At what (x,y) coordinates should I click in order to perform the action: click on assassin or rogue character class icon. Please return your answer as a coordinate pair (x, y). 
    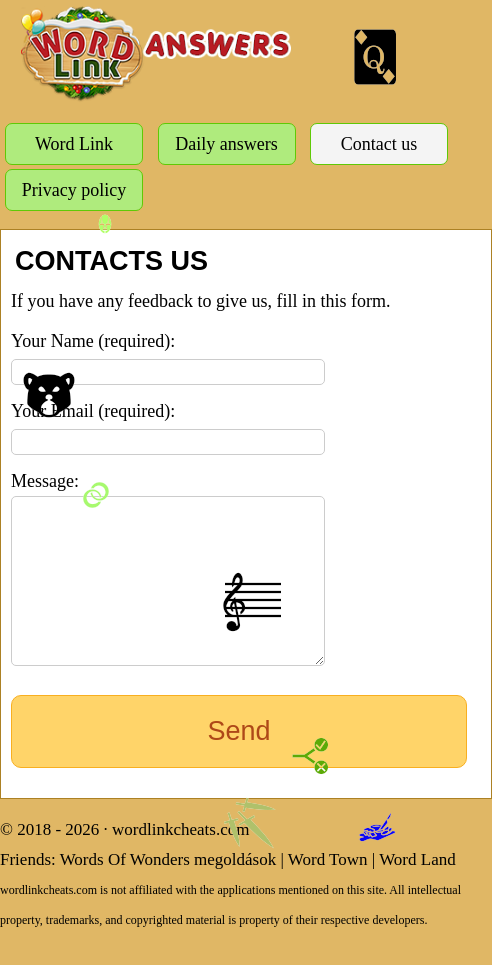
    Looking at the image, I should click on (249, 824).